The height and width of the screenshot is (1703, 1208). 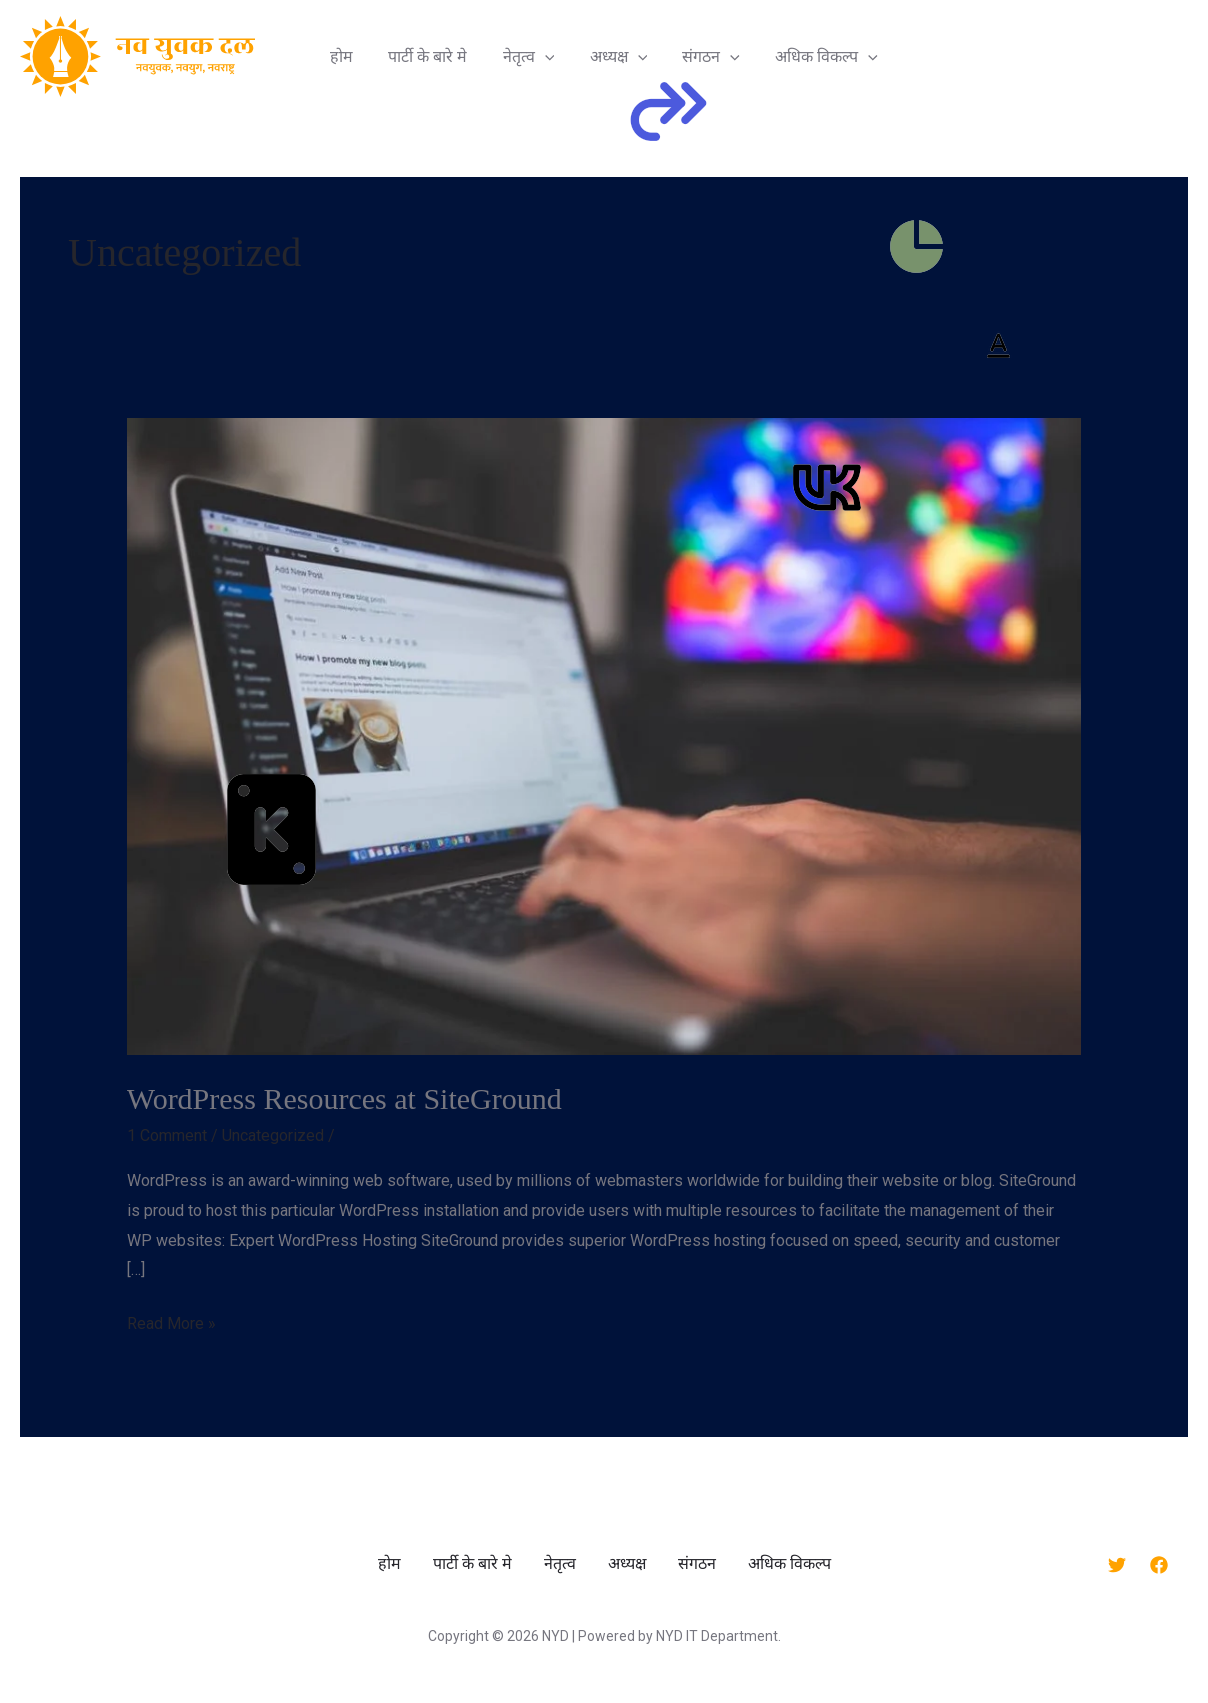 I want to click on open VK social network, so click(x=827, y=486).